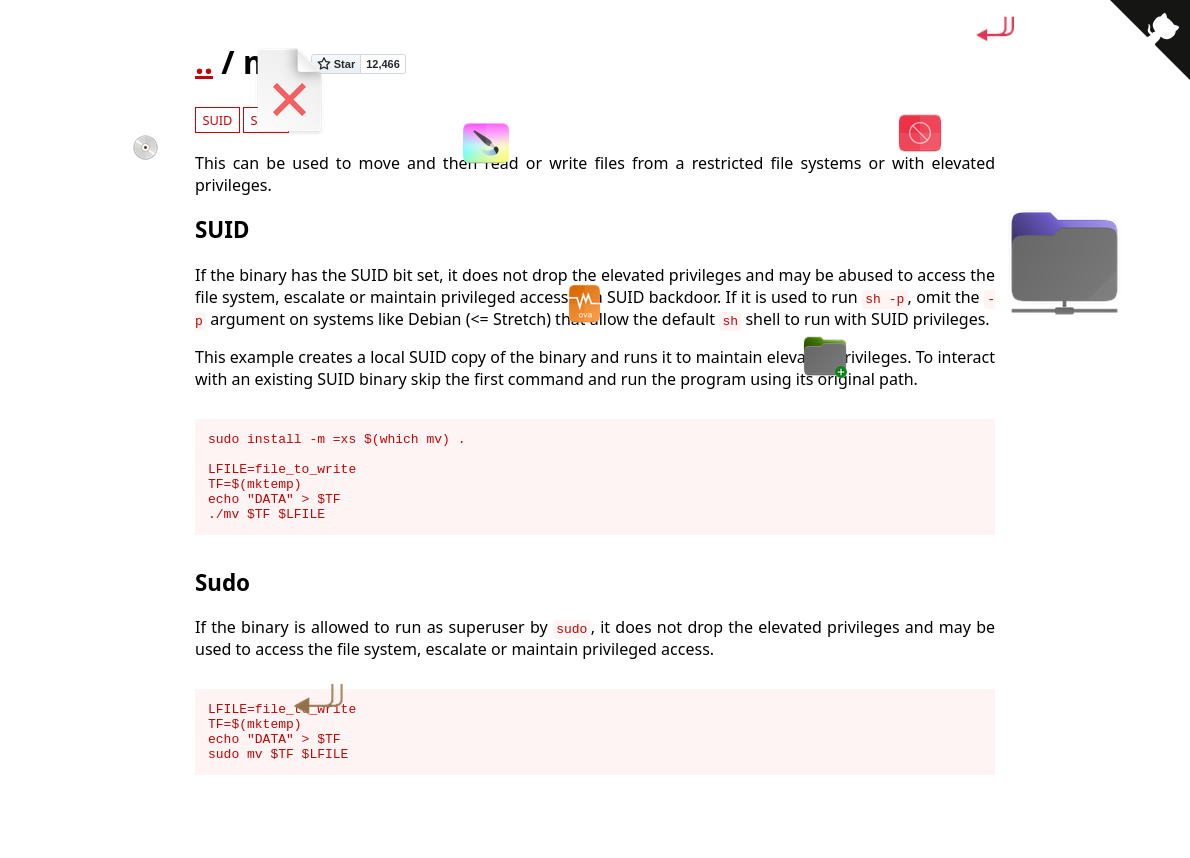 The width and height of the screenshot is (1190, 858). What do you see at coordinates (1064, 261) in the screenshot?
I see `access a remote or network folder` at bounding box center [1064, 261].